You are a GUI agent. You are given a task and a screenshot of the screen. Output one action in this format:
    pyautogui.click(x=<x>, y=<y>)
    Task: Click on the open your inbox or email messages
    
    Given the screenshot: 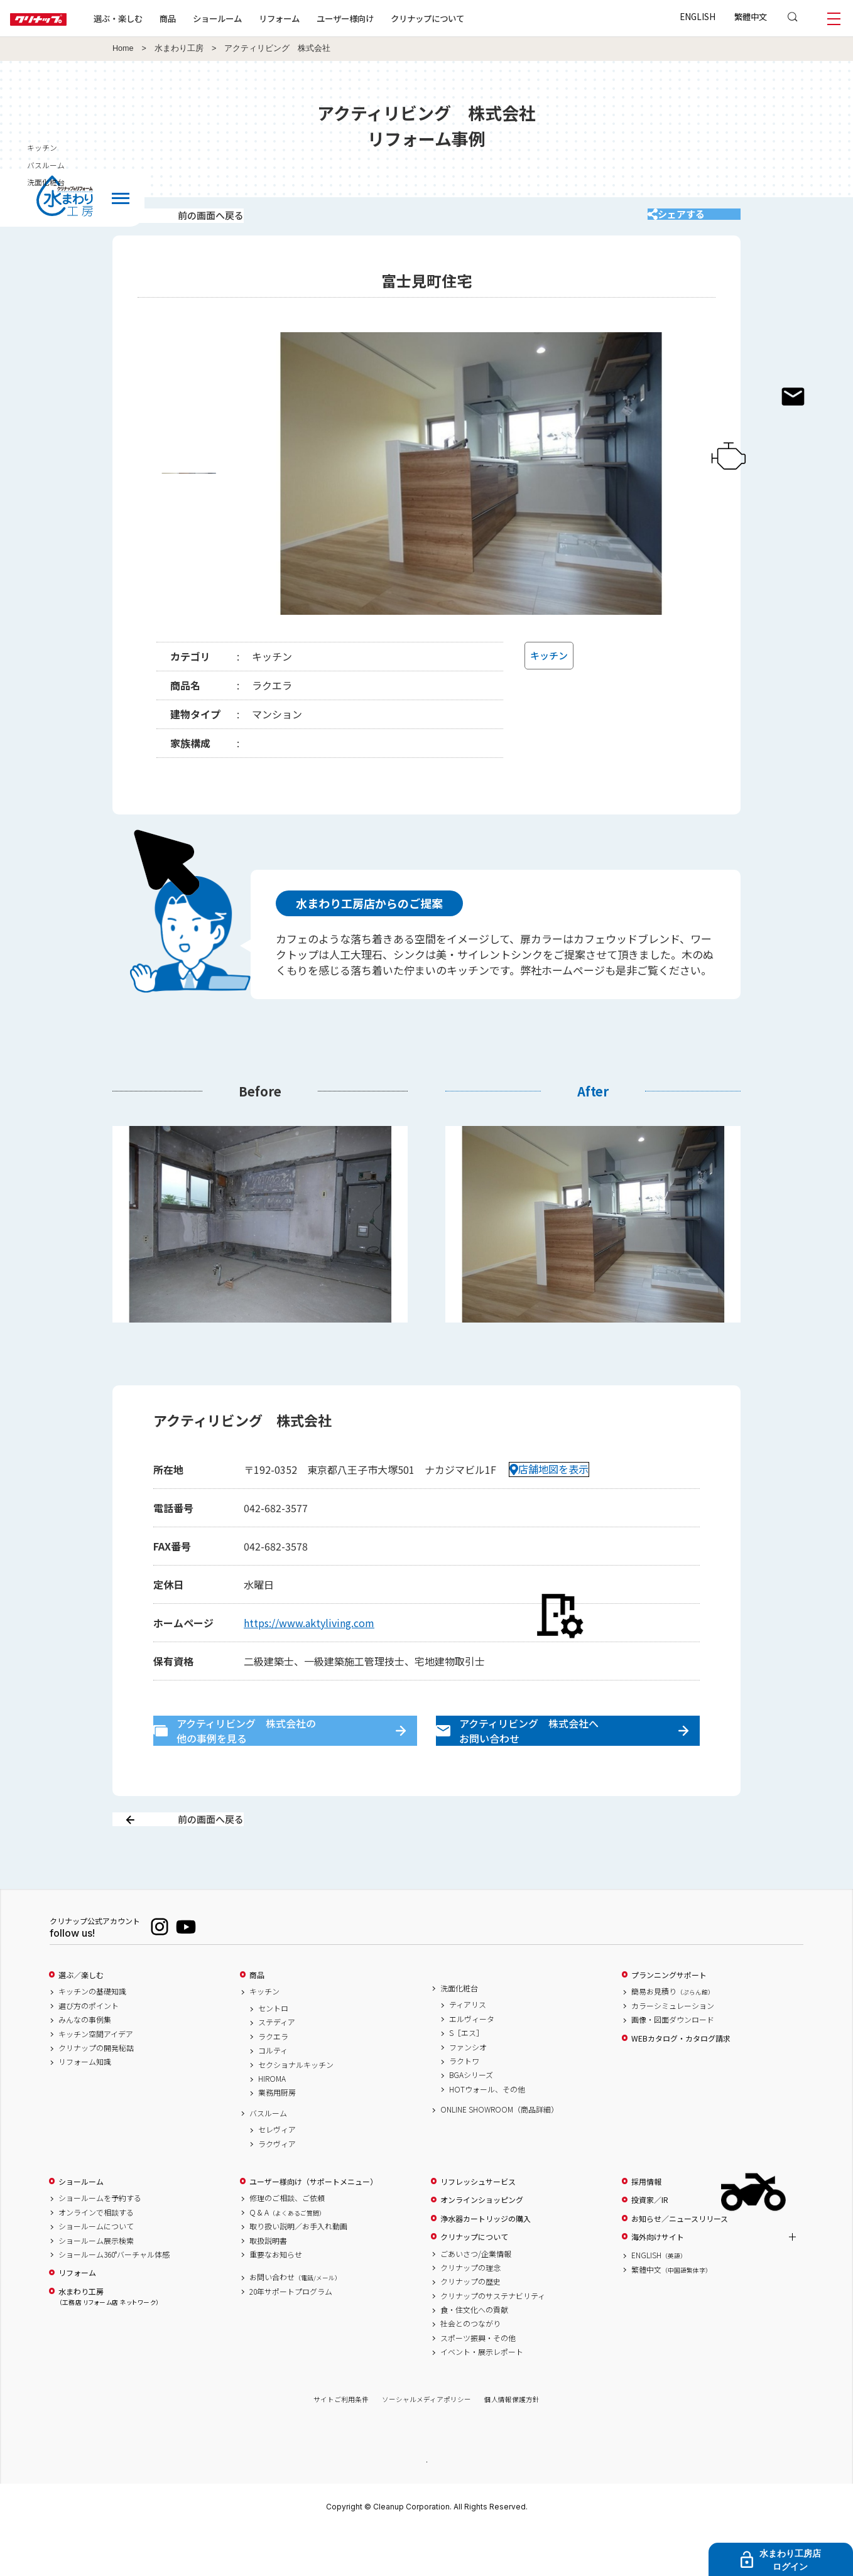 What is the action you would take?
    pyautogui.click(x=793, y=396)
    